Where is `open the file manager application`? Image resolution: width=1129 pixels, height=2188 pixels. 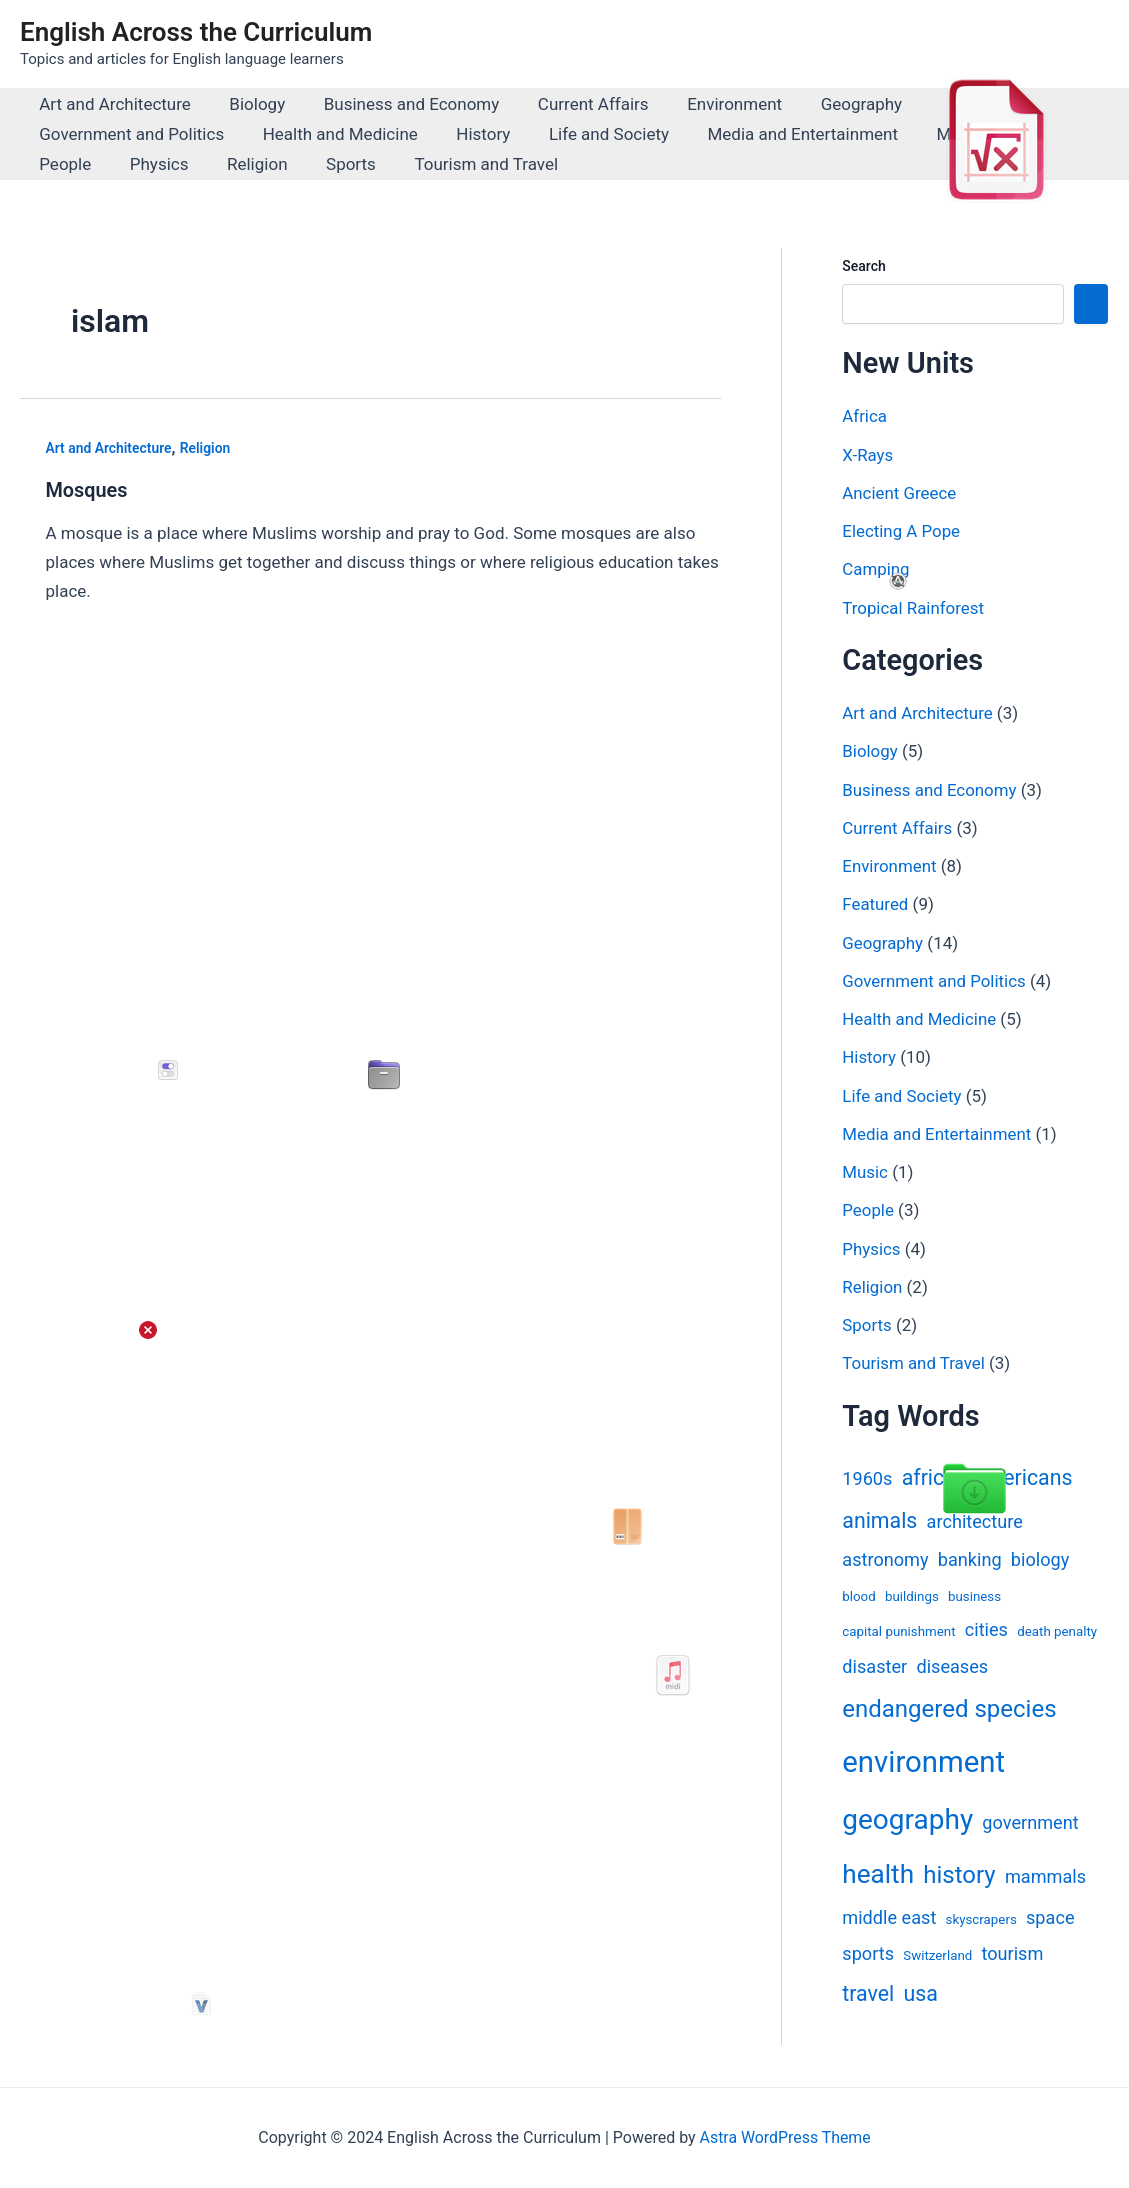
open the file manager application is located at coordinates (384, 1074).